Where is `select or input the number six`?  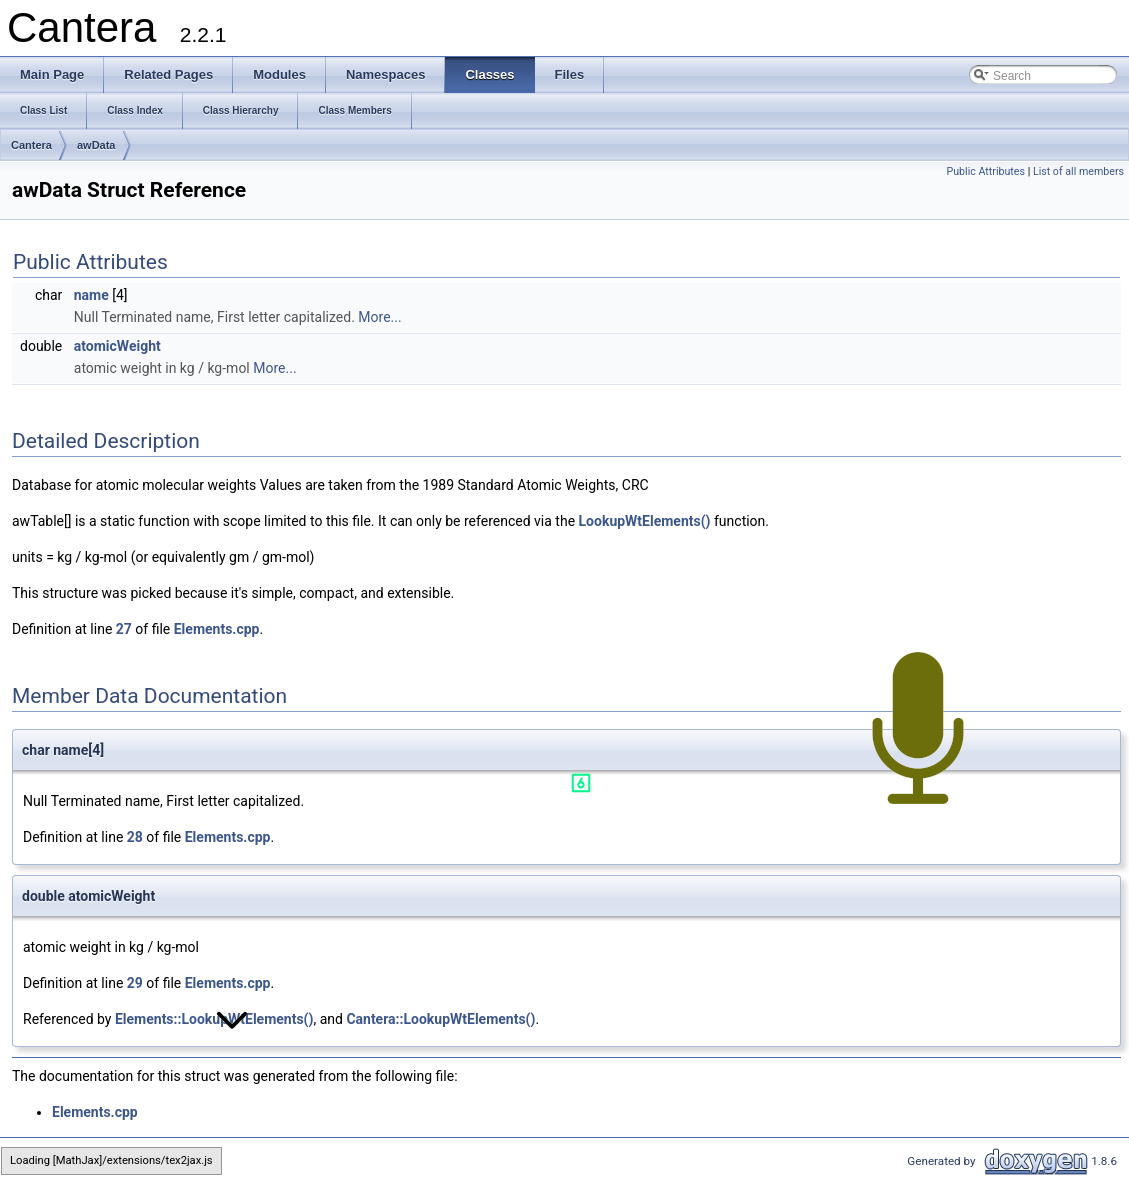
select or input the number six is located at coordinates (581, 783).